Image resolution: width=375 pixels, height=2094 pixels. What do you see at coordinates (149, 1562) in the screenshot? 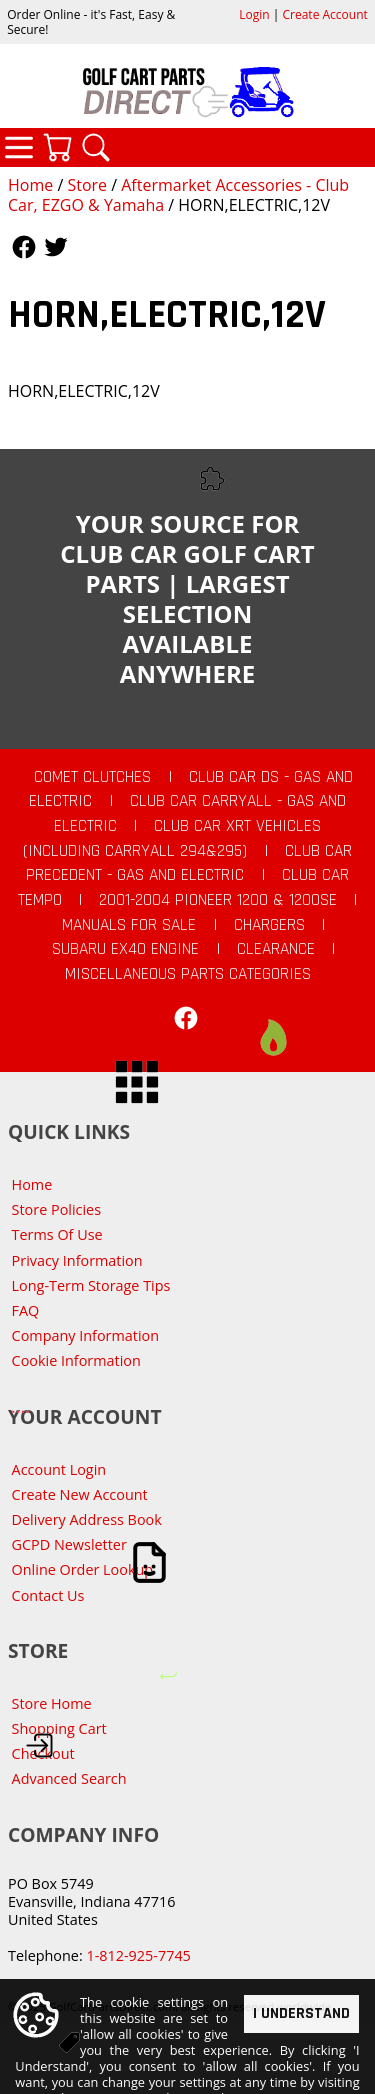
I see `view a friendly or positive document` at bounding box center [149, 1562].